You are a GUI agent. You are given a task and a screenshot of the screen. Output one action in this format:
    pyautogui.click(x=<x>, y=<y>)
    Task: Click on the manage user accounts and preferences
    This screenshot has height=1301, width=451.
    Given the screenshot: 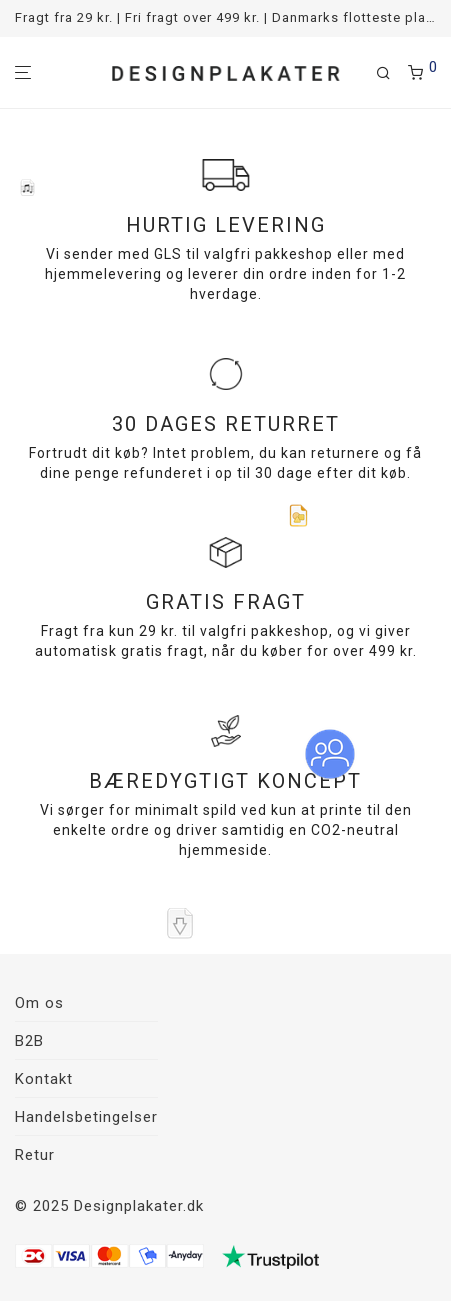 What is the action you would take?
    pyautogui.click(x=330, y=754)
    